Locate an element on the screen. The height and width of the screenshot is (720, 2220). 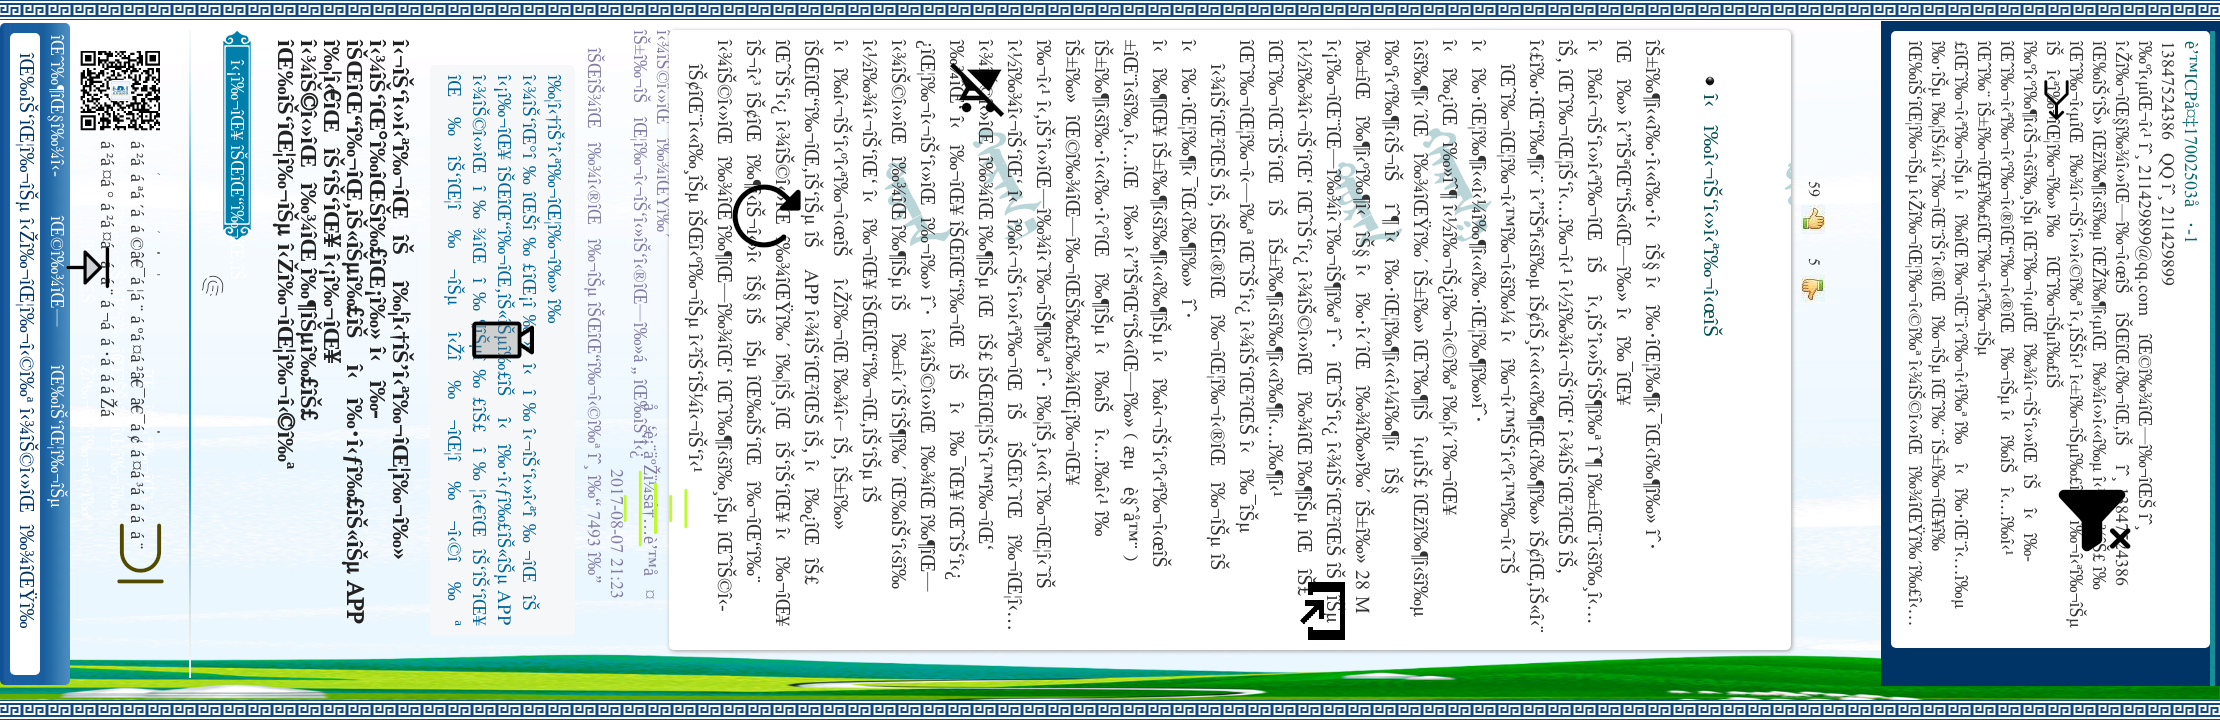
remove item from shopping cart is located at coordinates (978, 88).